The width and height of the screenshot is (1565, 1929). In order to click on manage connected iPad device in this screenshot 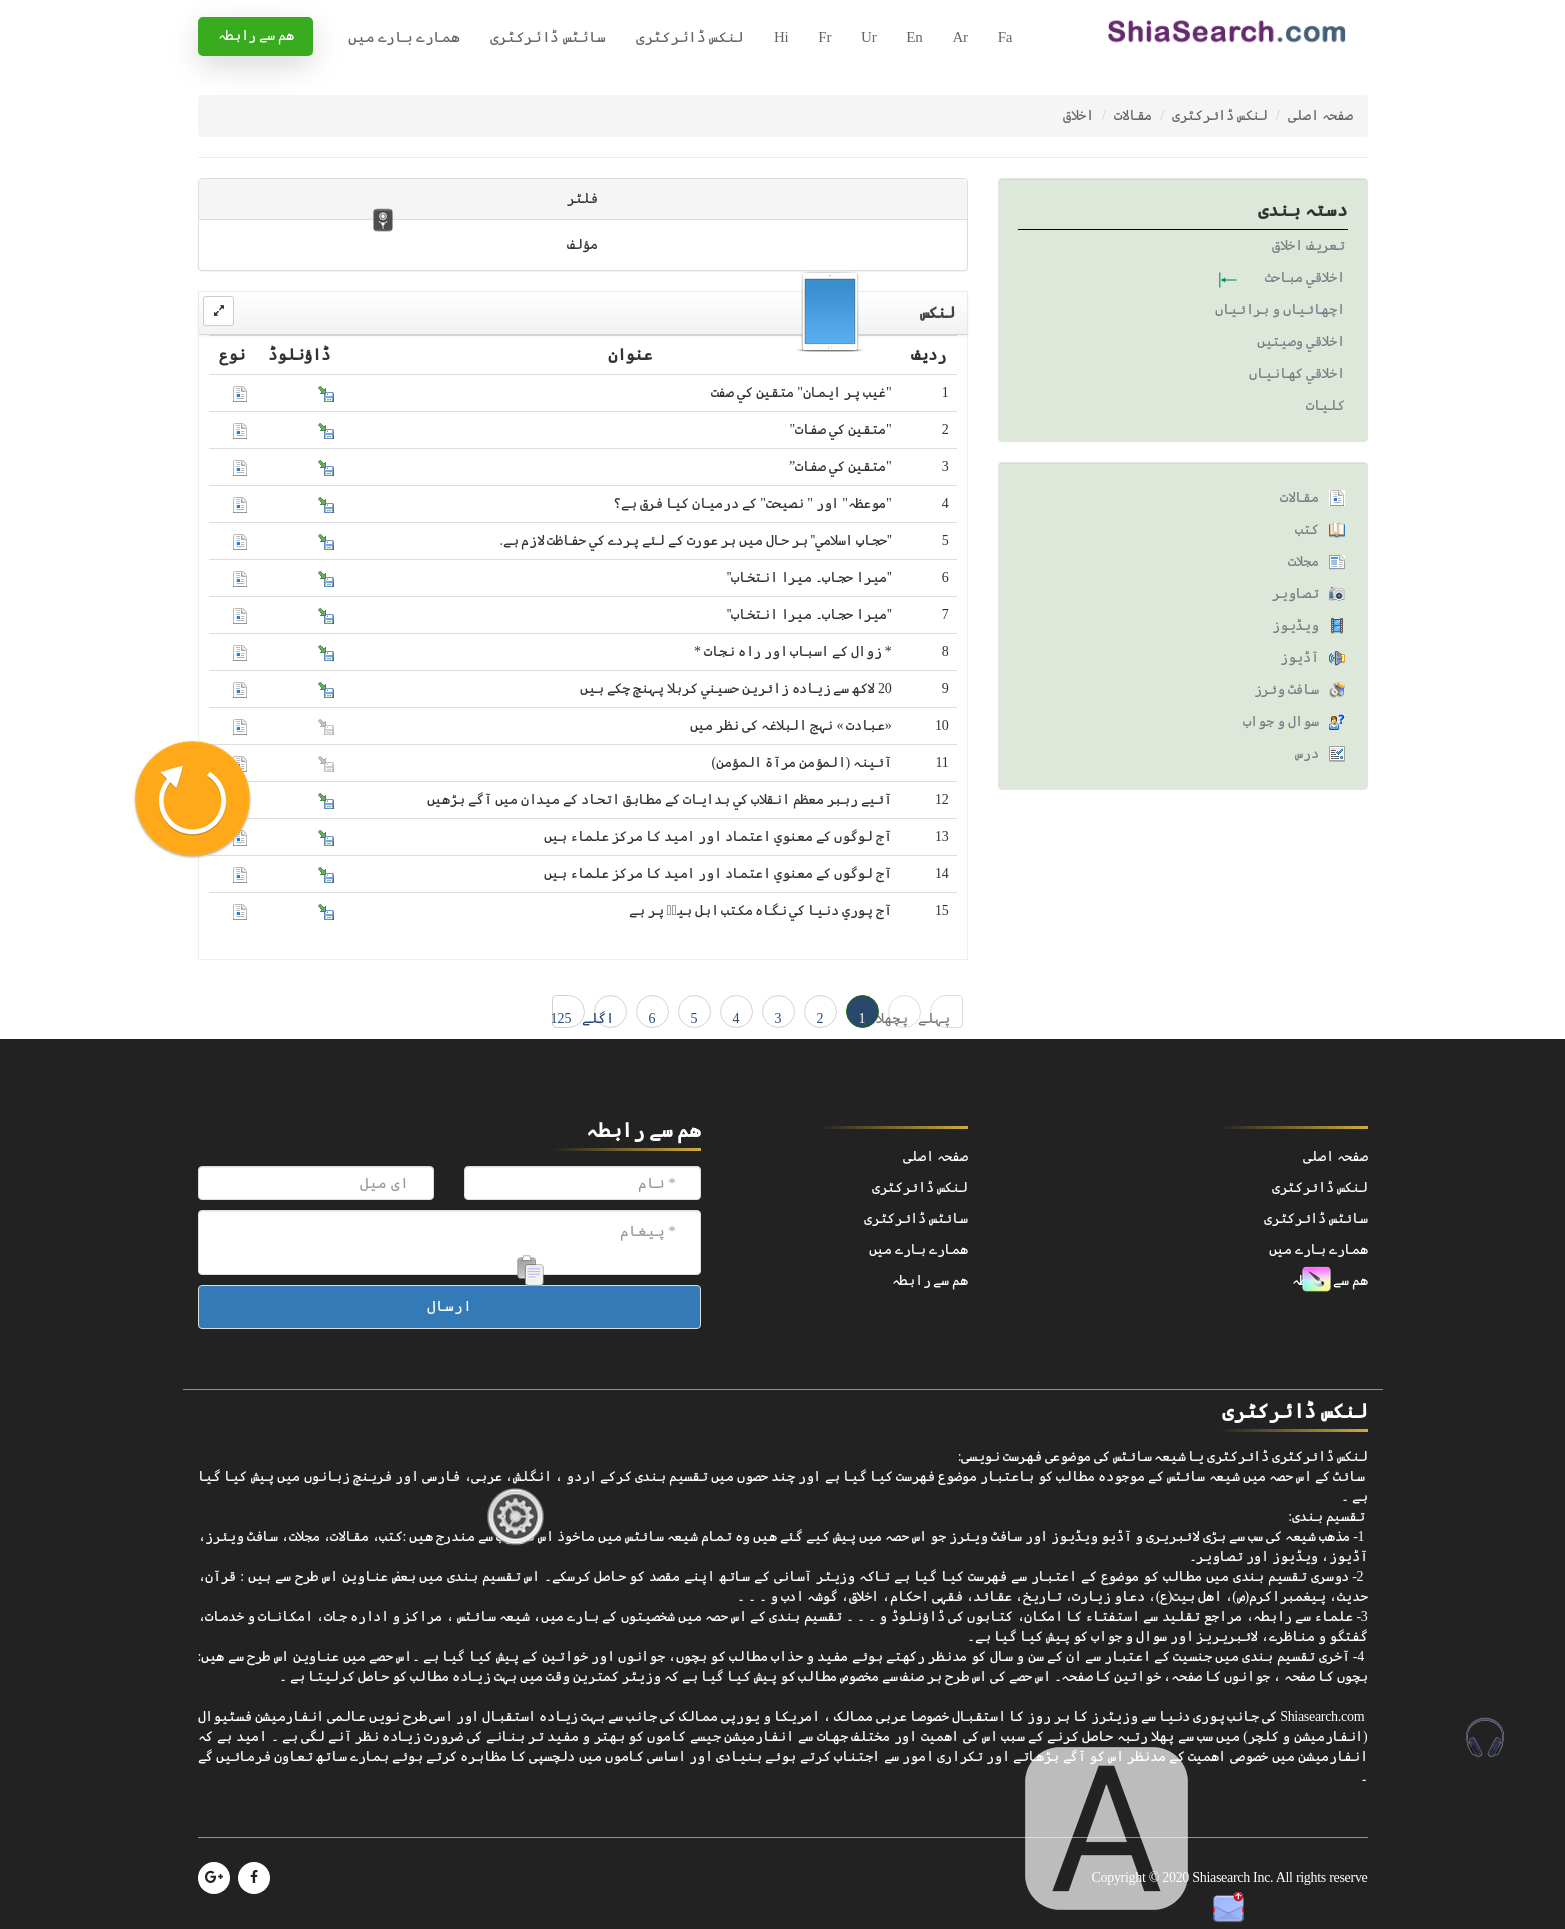, I will do `click(830, 311)`.